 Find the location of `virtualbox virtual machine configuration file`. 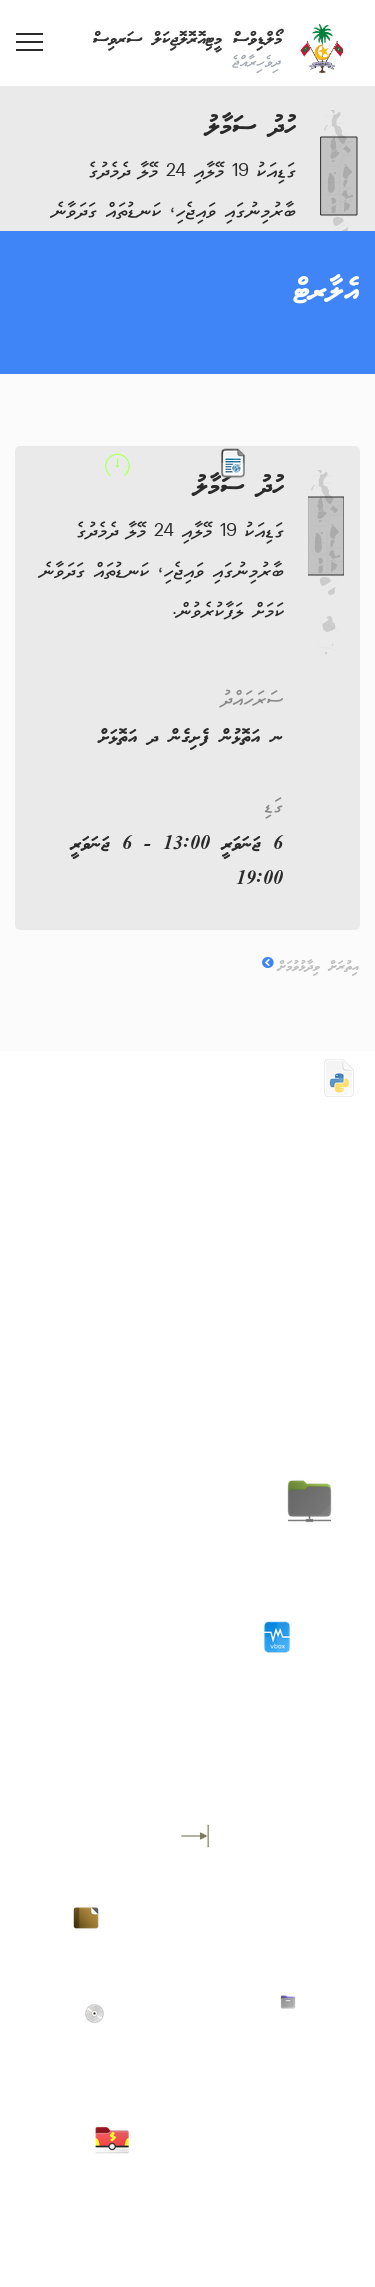

virtualbox virtual machine configuration file is located at coordinates (277, 1637).